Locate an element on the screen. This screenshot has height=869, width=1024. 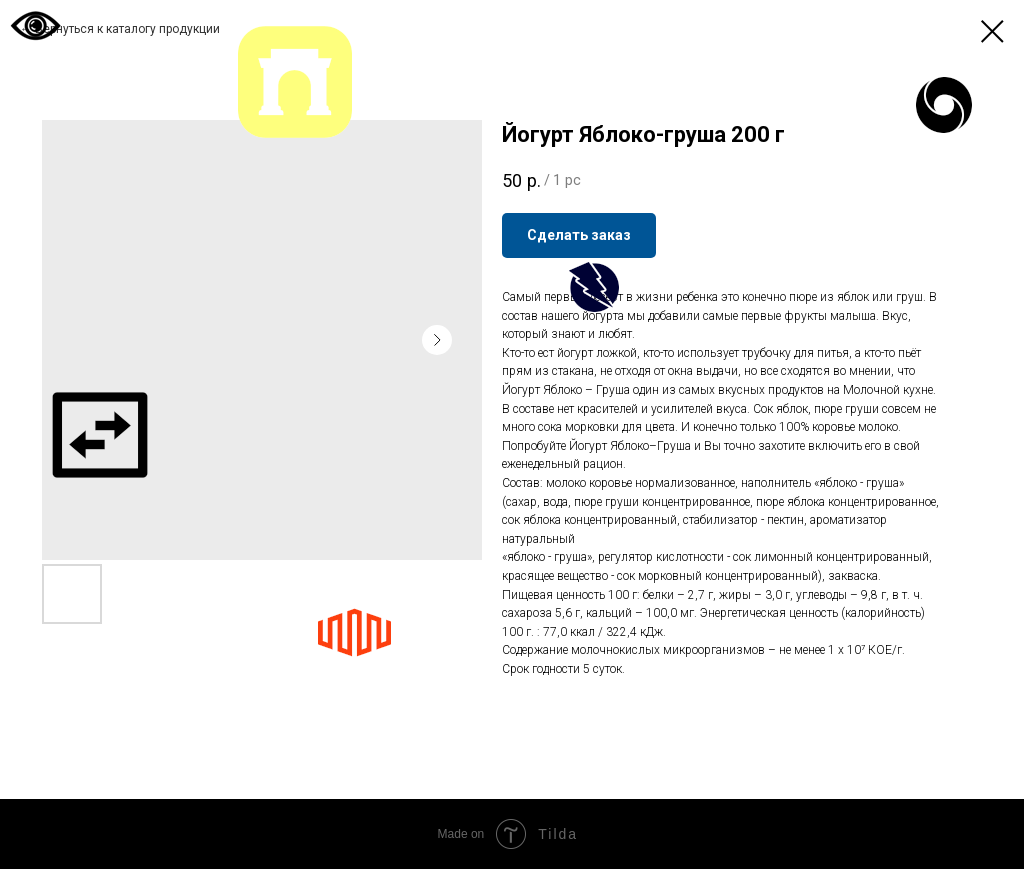
open the Farcaster app is located at coordinates (295, 82).